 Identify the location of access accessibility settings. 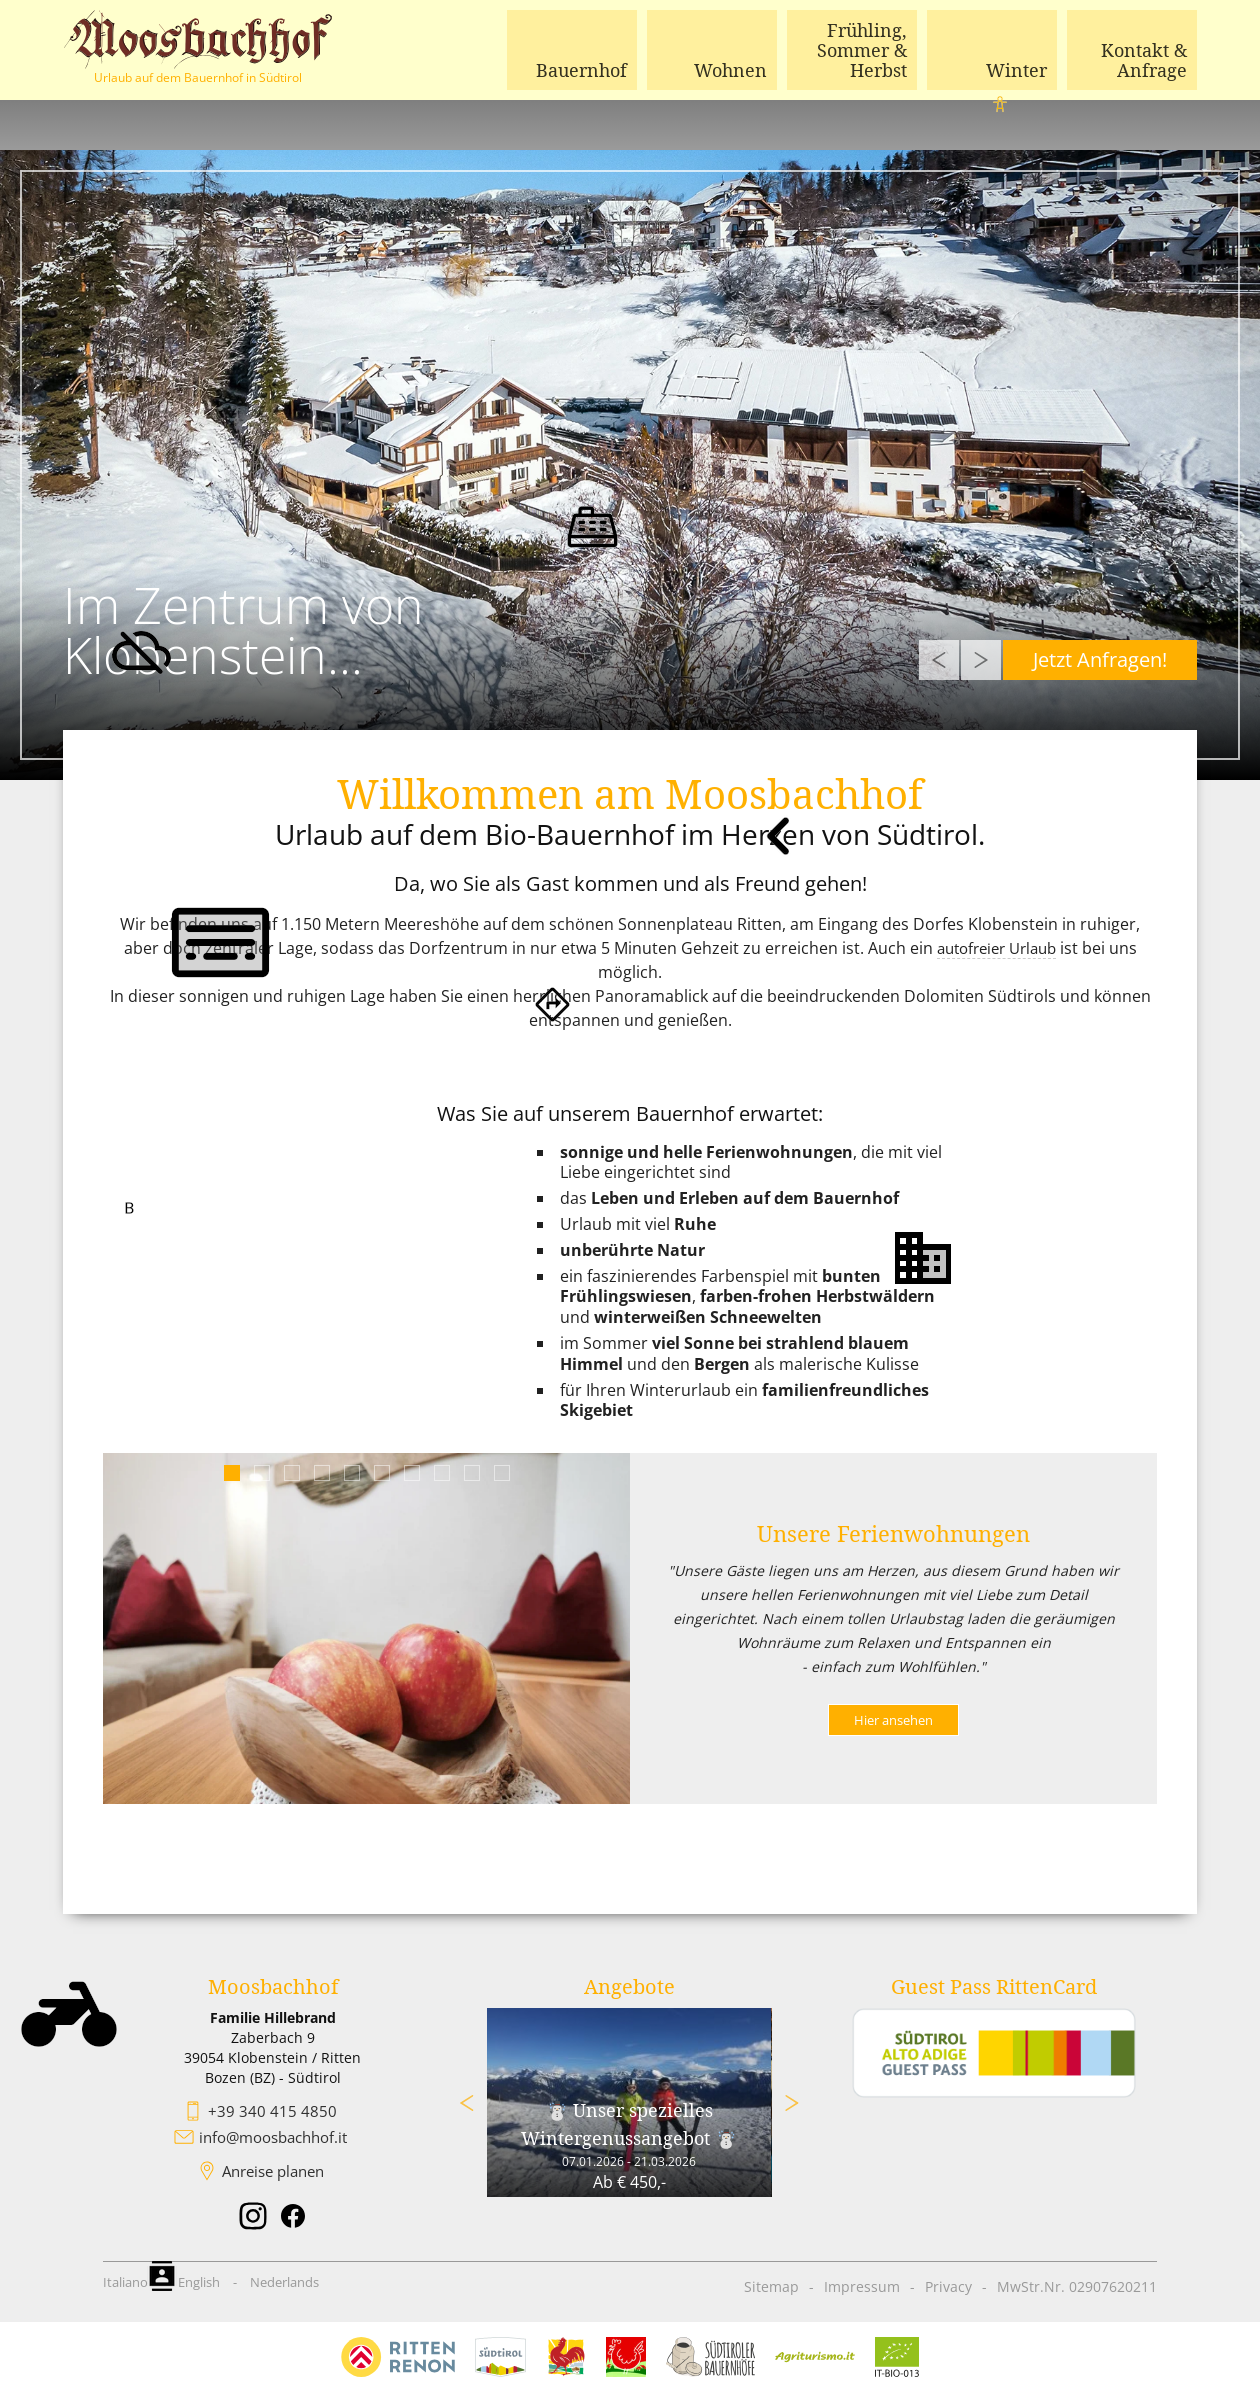
(1000, 104).